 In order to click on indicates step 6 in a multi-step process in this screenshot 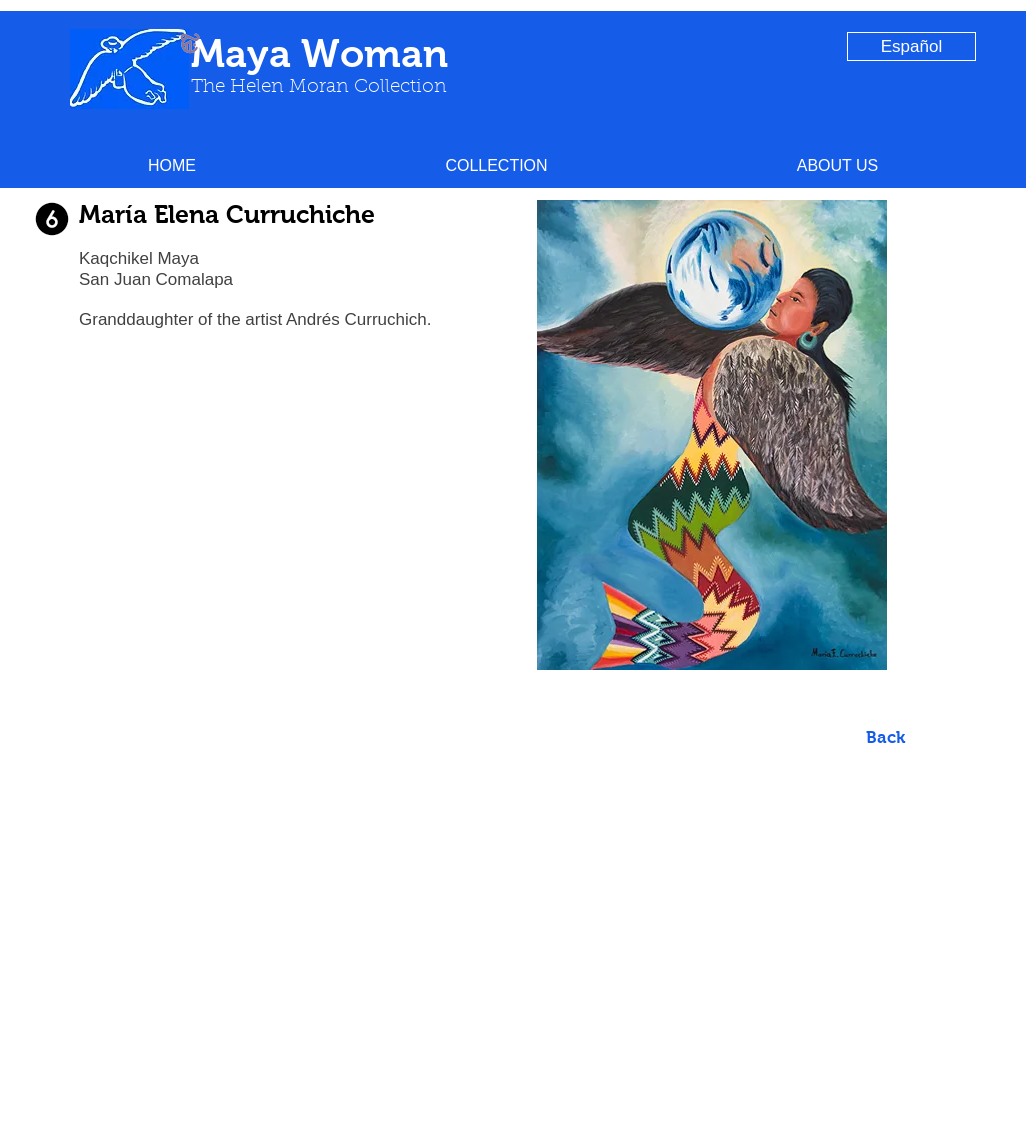, I will do `click(52, 219)`.